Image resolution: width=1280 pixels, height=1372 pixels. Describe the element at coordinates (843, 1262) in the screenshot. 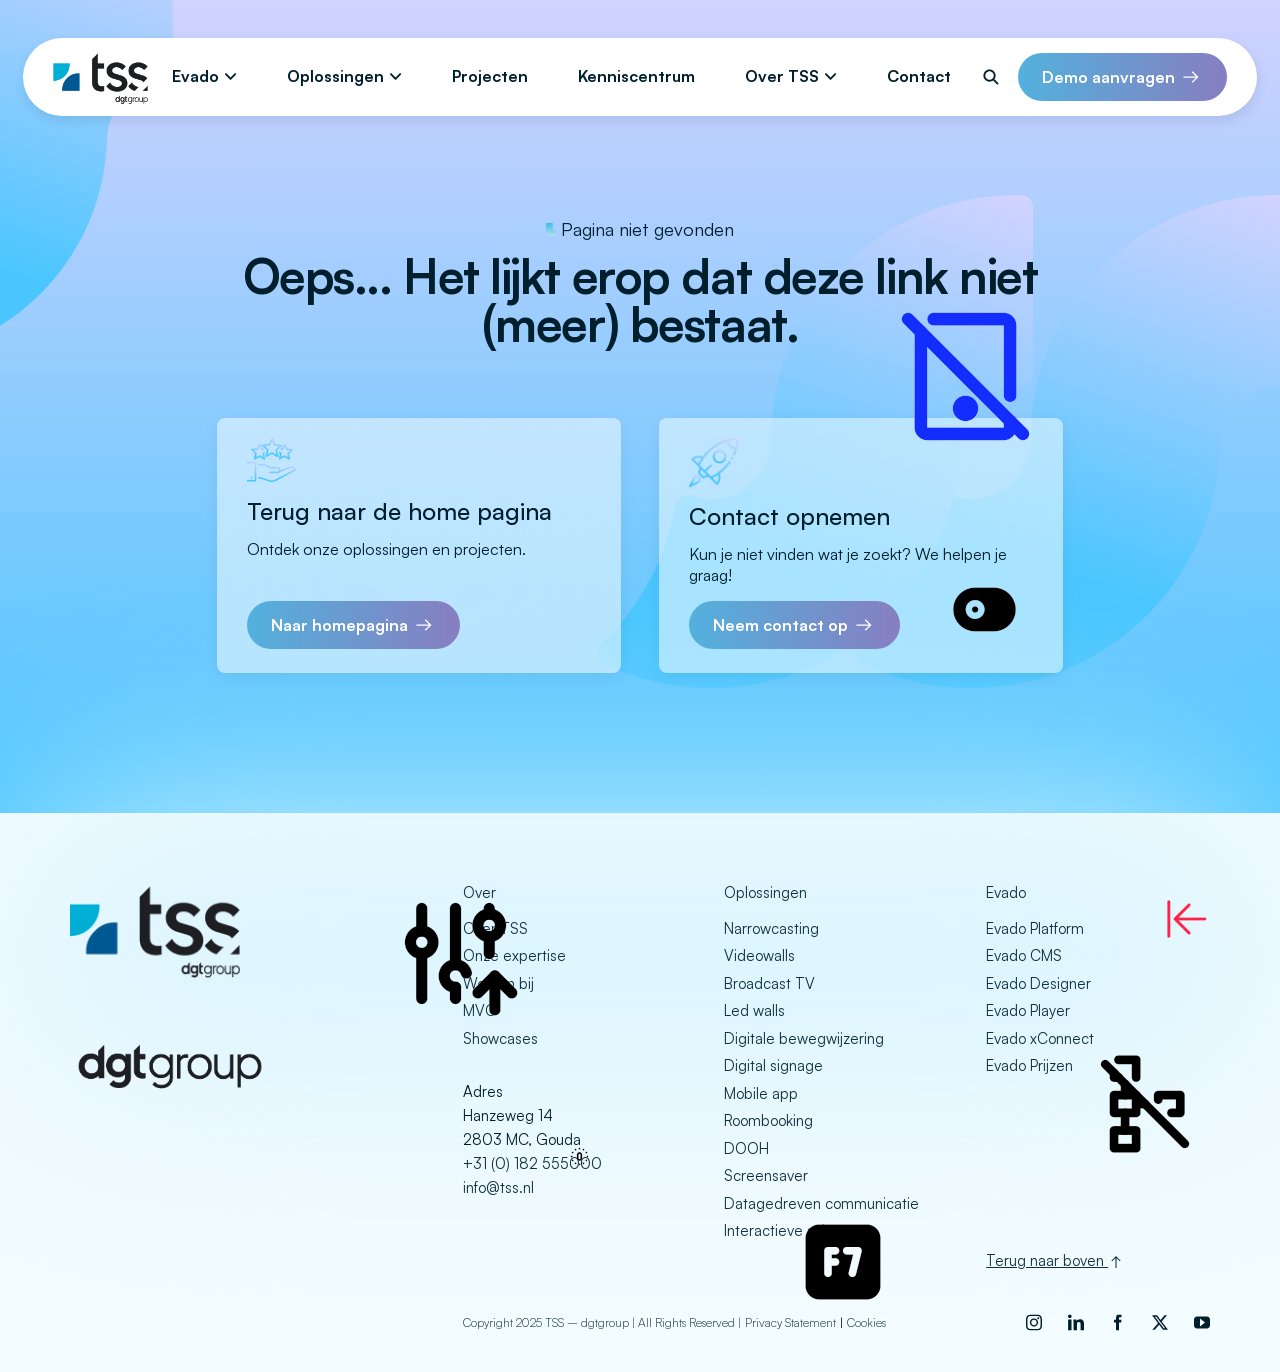

I see `F7 keyboard function key` at that location.